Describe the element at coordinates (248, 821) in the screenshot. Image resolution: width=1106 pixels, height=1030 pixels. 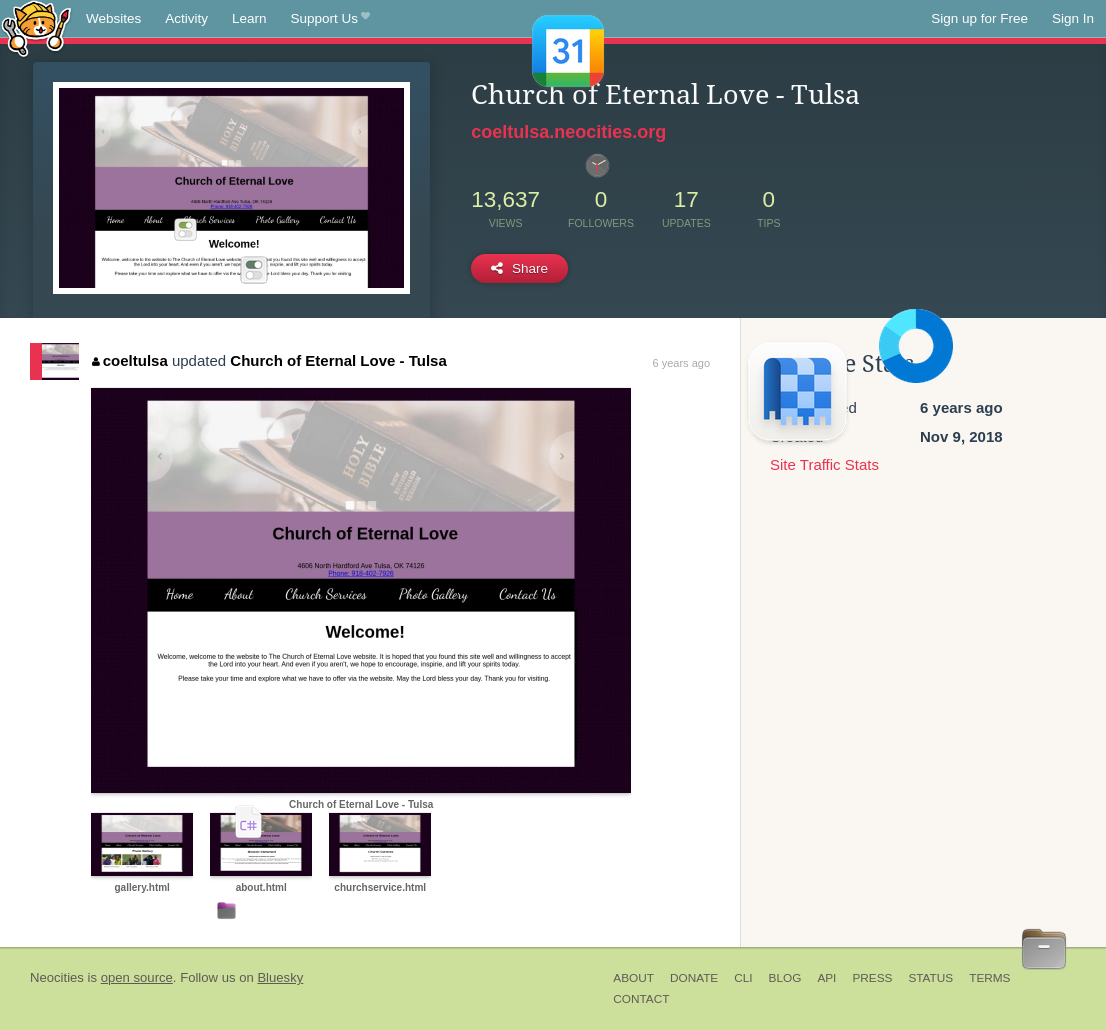
I see `a C# source code file` at that location.